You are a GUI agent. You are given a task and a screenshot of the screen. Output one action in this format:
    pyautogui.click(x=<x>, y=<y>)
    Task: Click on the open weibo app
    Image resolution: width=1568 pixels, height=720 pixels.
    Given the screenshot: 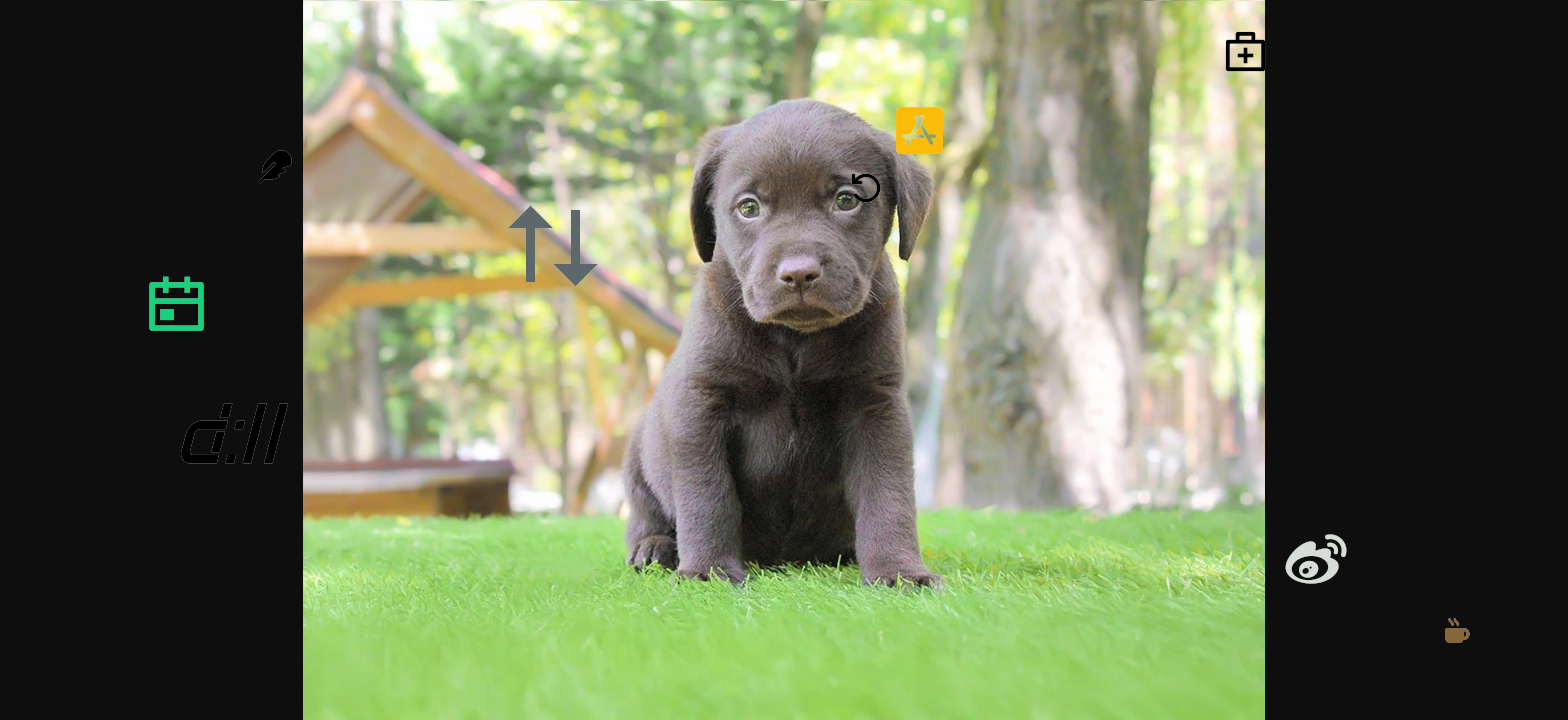 What is the action you would take?
    pyautogui.click(x=1316, y=561)
    